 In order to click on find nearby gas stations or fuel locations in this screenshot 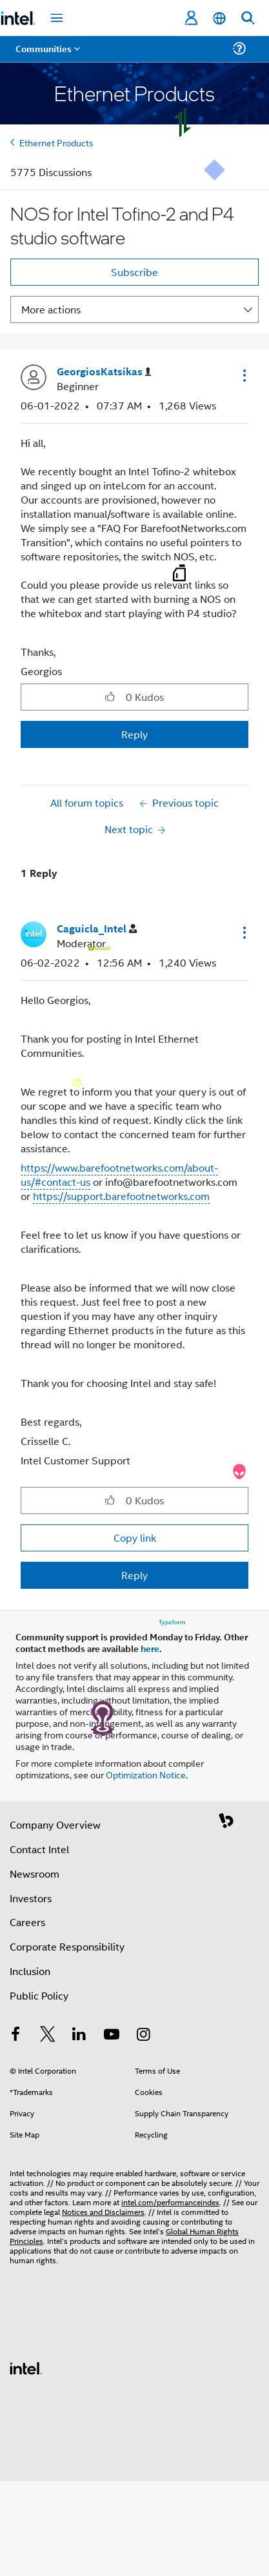, I will do `click(179, 573)`.